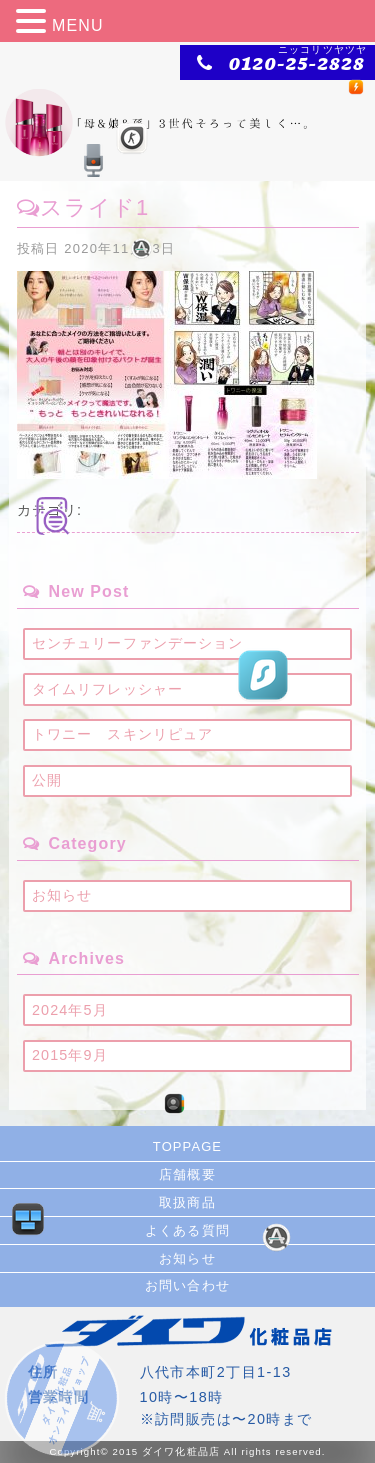  Describe the element at coordinates (276, 1237) in the screenshot. I see `check for available software updates` at that location.